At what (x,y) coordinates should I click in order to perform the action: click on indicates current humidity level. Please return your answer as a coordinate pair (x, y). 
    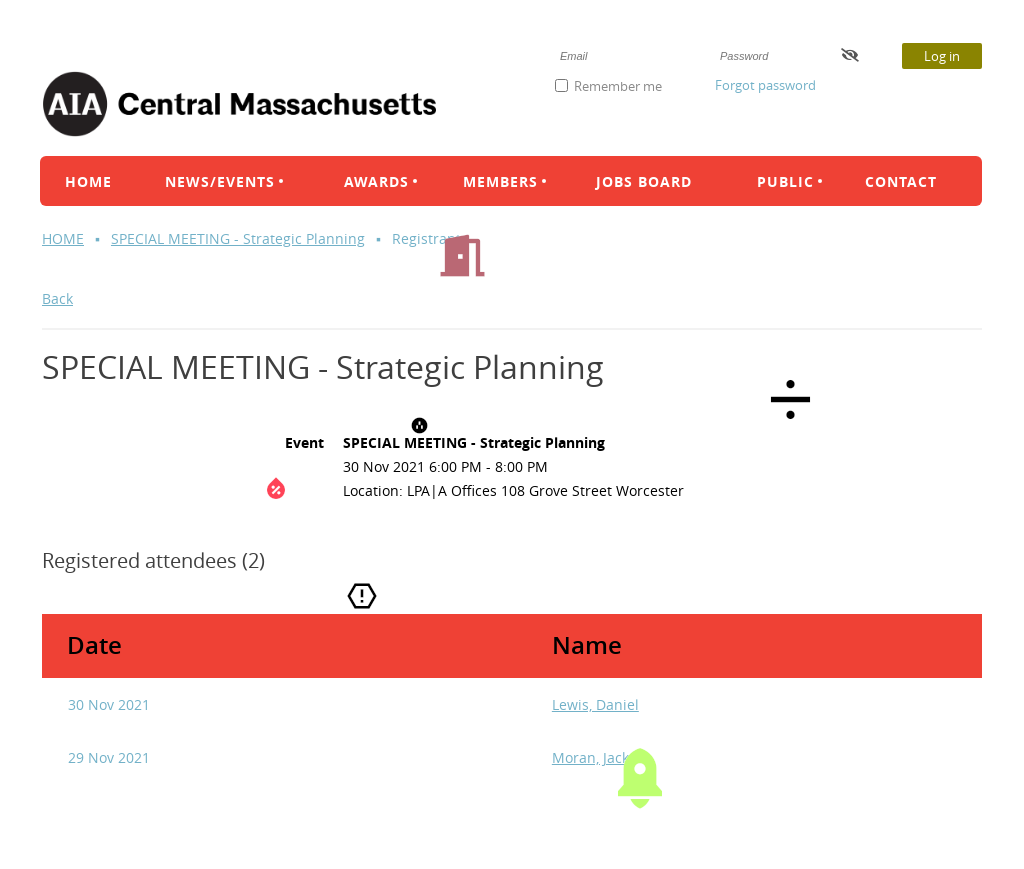
    Looking at the image, I should click on (276, 489).